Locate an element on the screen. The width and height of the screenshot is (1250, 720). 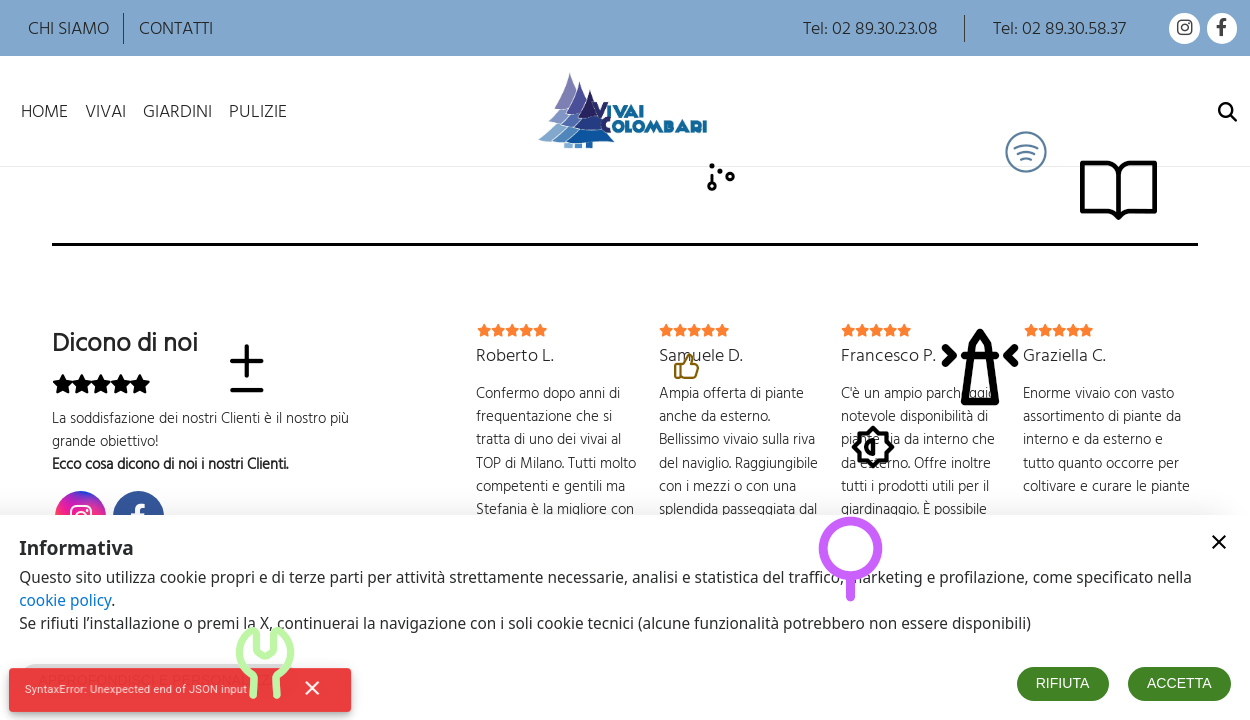
access settings or configuration options is located at coordinates (265, 662).